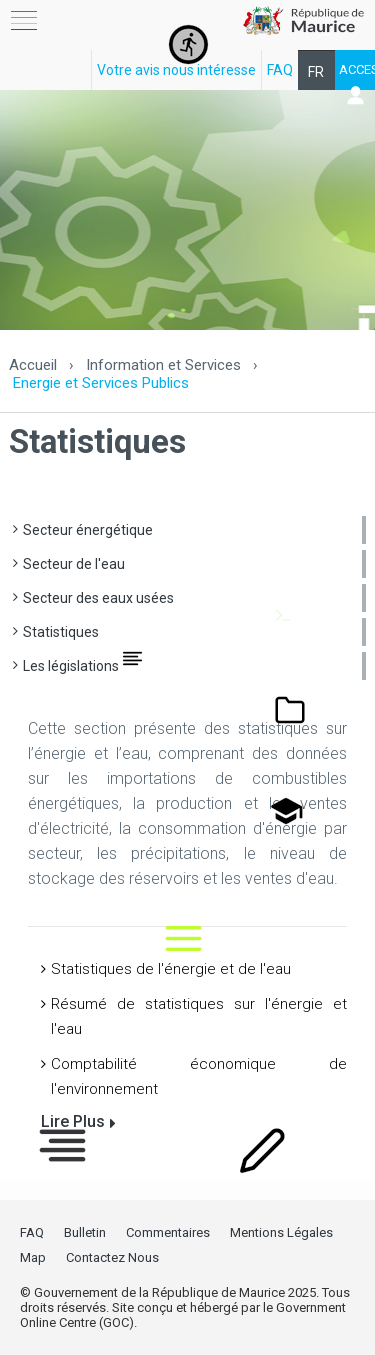  Describe the element at coordinates (290, 710) in the screenshot. I see `open folder to view files` at that location.